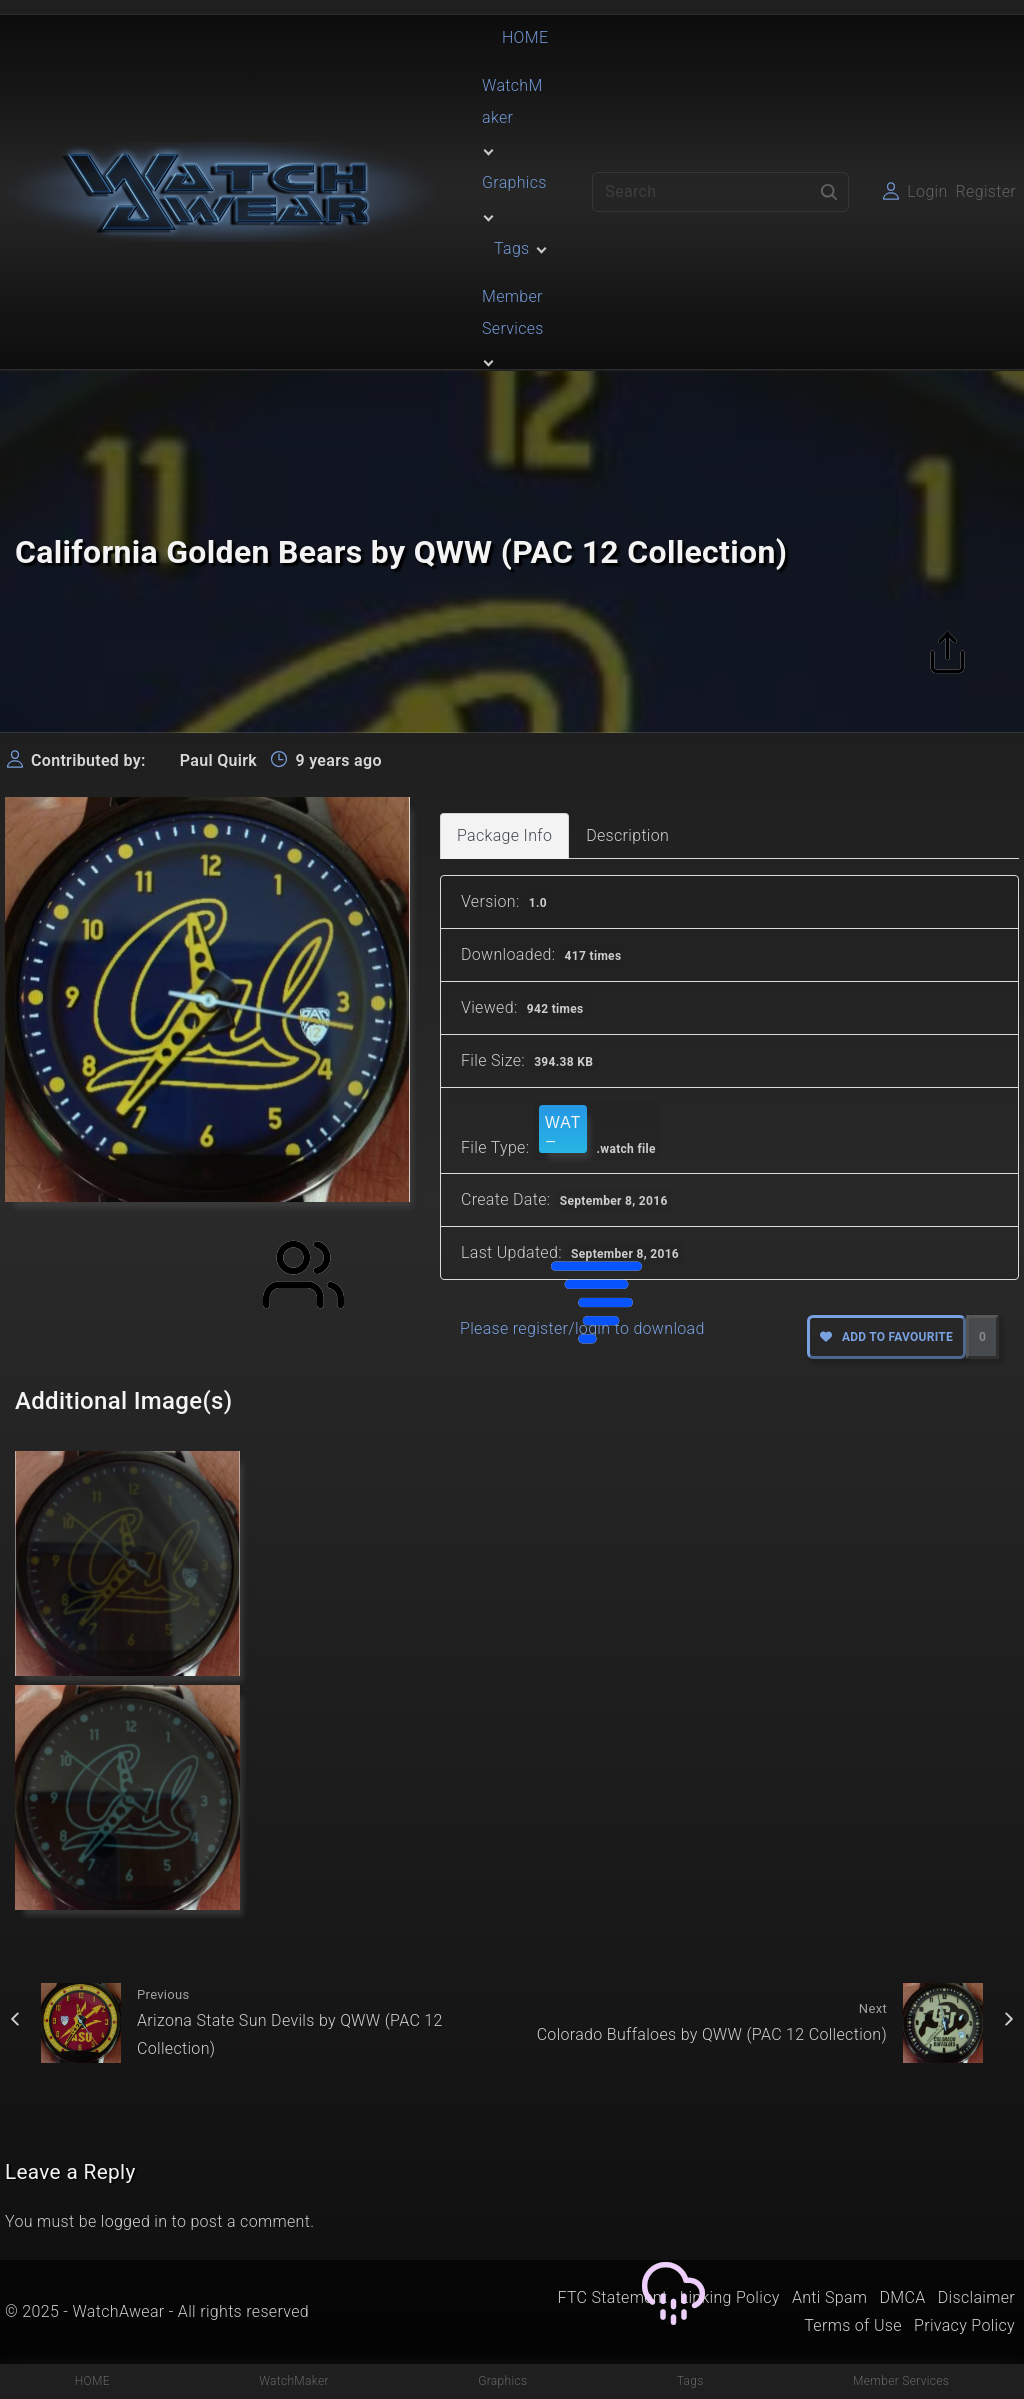 Image resolution: width=1024 pixels, height=2399 pixels. Describe the element at coordinates (947, 652) in the screenshot. I see `share content to another app or platform` at that location.